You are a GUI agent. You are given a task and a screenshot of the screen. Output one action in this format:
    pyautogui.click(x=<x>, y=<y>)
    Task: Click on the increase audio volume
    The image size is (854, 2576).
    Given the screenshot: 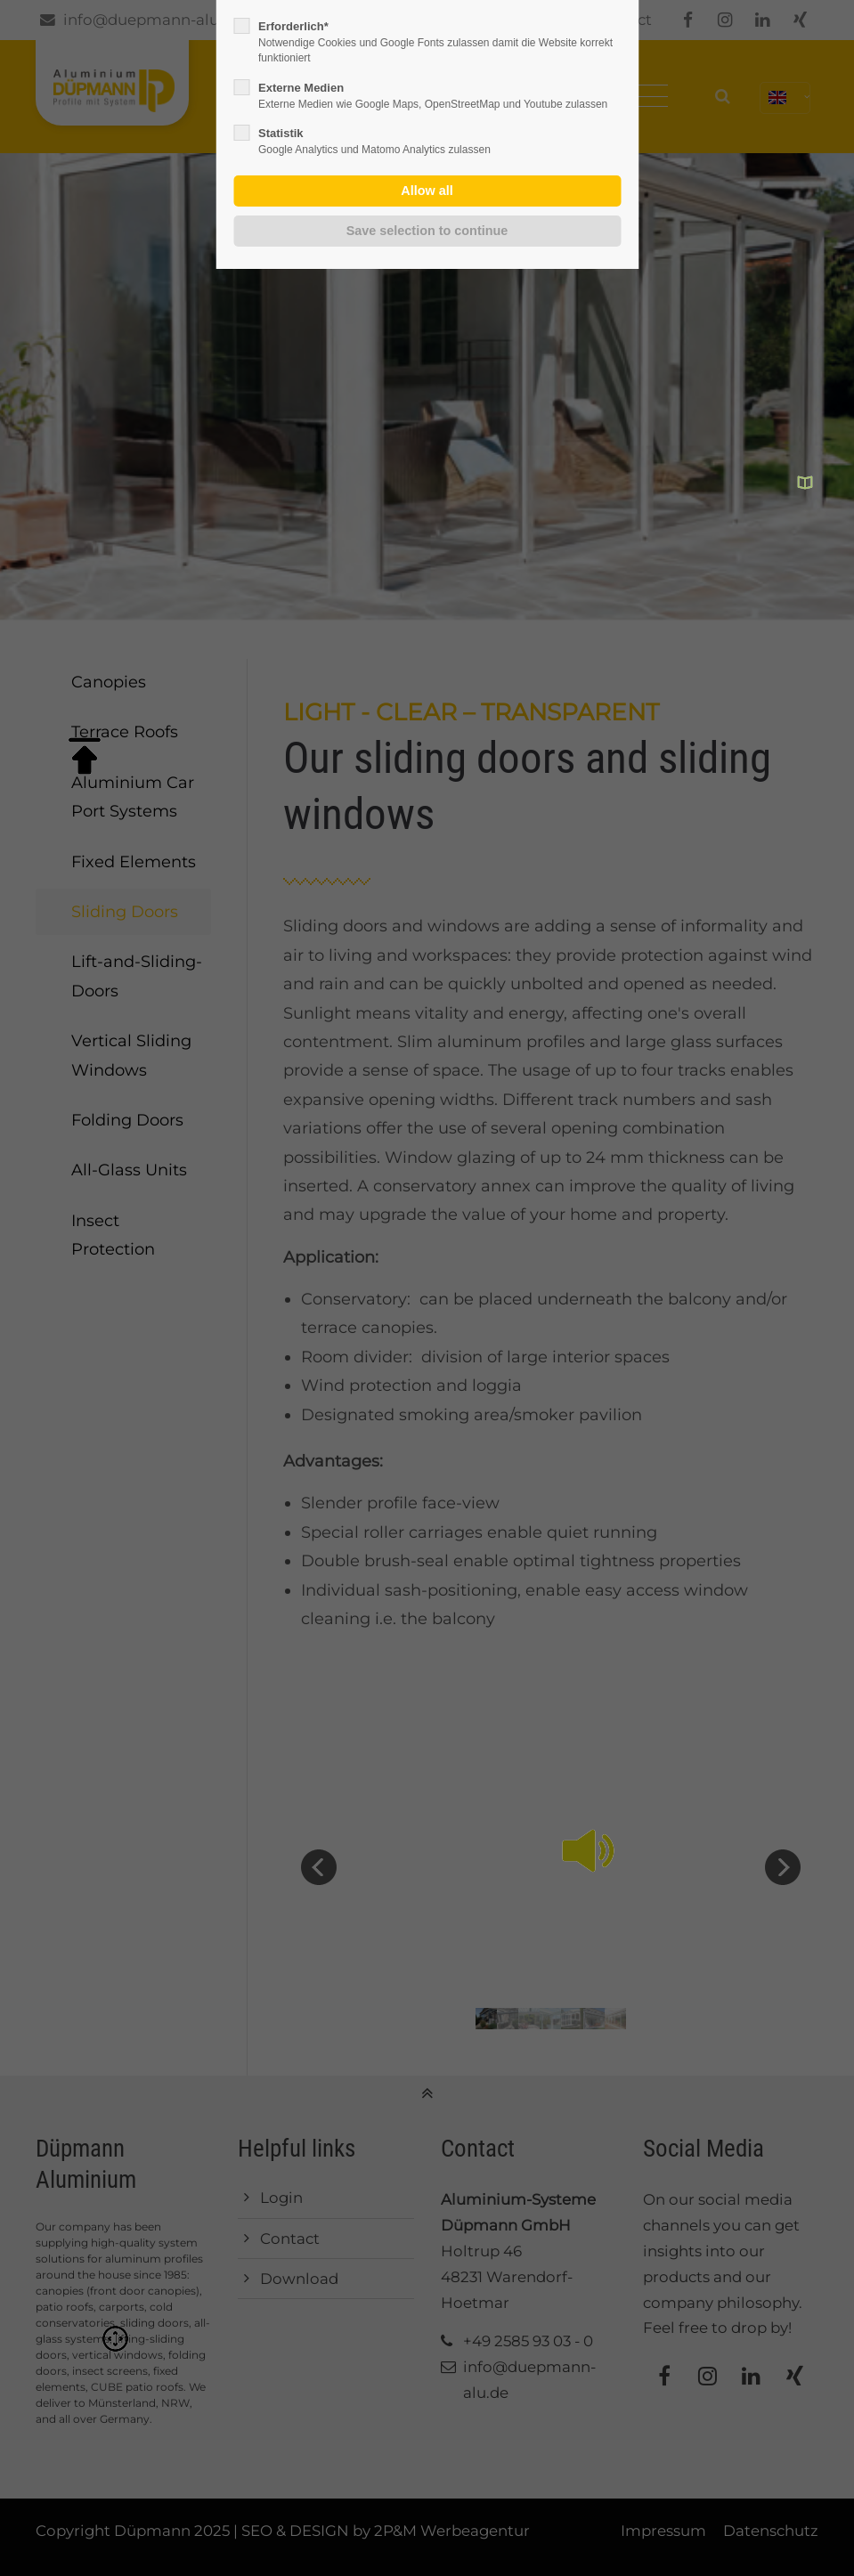 What is the action you would take?
    pyautogui.click(x=588, y=1850)
    